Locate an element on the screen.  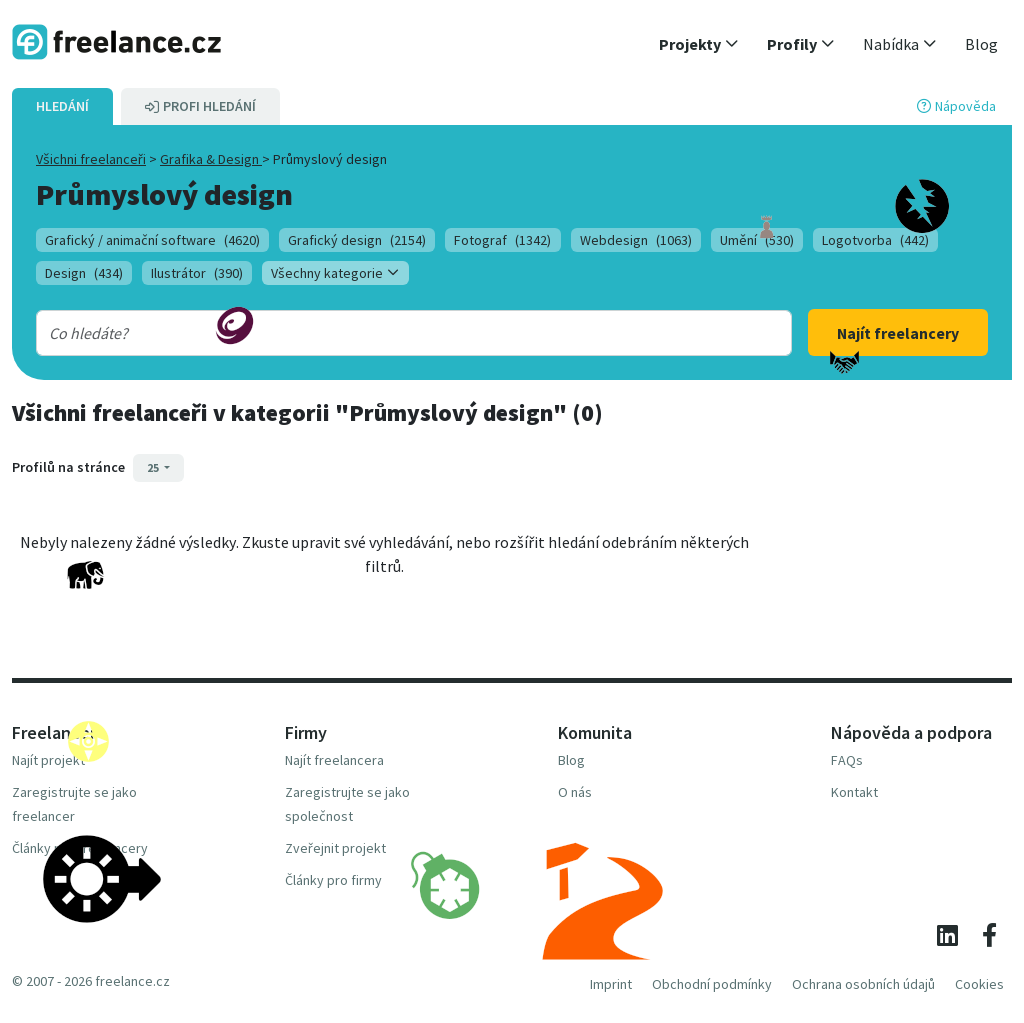
indicates player with highest rank or score is located at coordinates (766, 226).